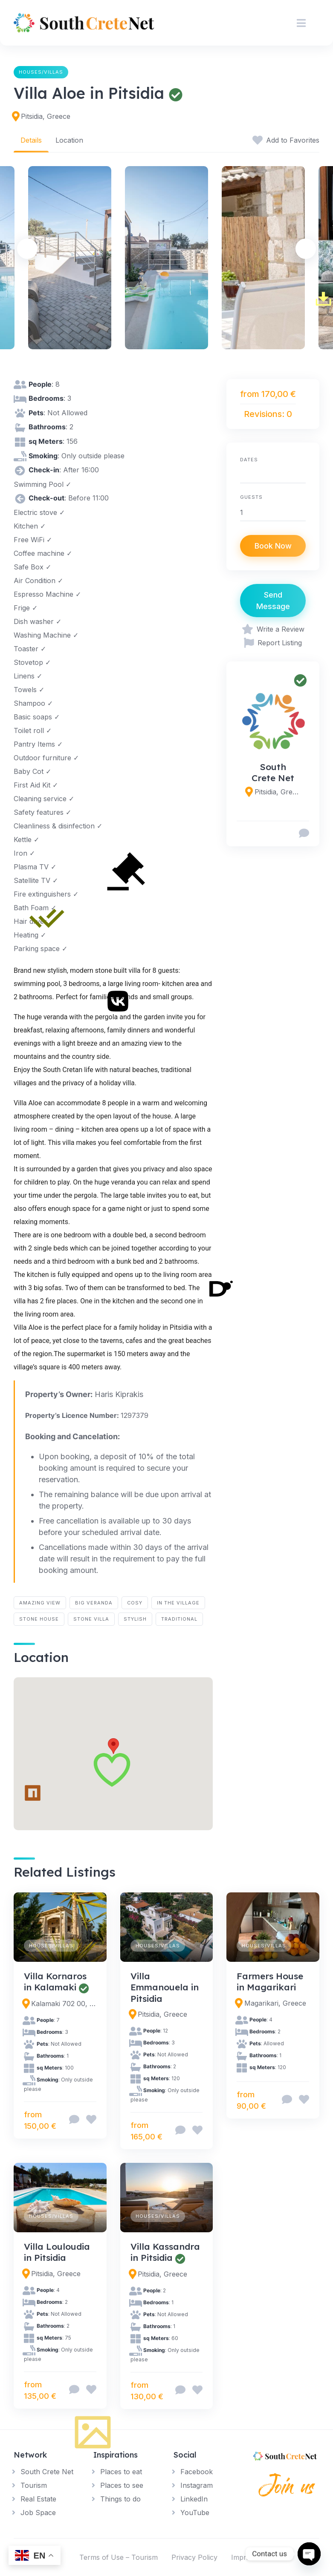  Describe the element at coordinates (221, 1288) in the screenshot. I see `D programming language logo` at that location.